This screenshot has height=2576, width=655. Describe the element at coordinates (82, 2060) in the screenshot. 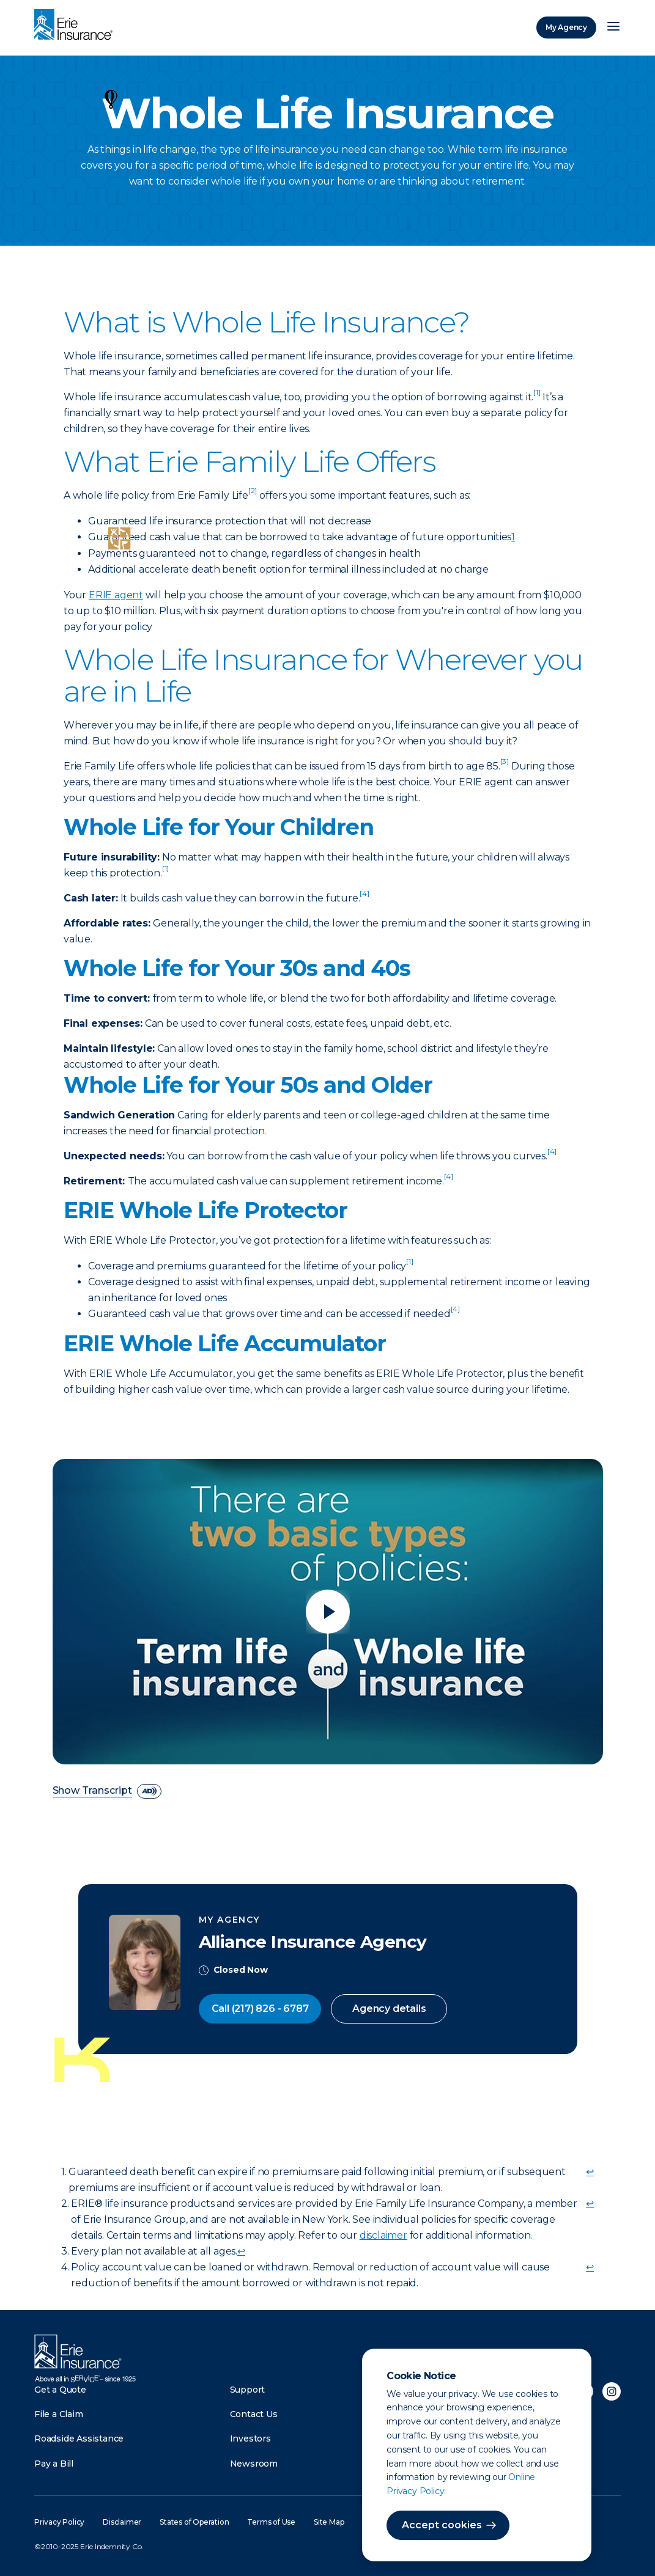

I see `keenetic brand logo` at that location.